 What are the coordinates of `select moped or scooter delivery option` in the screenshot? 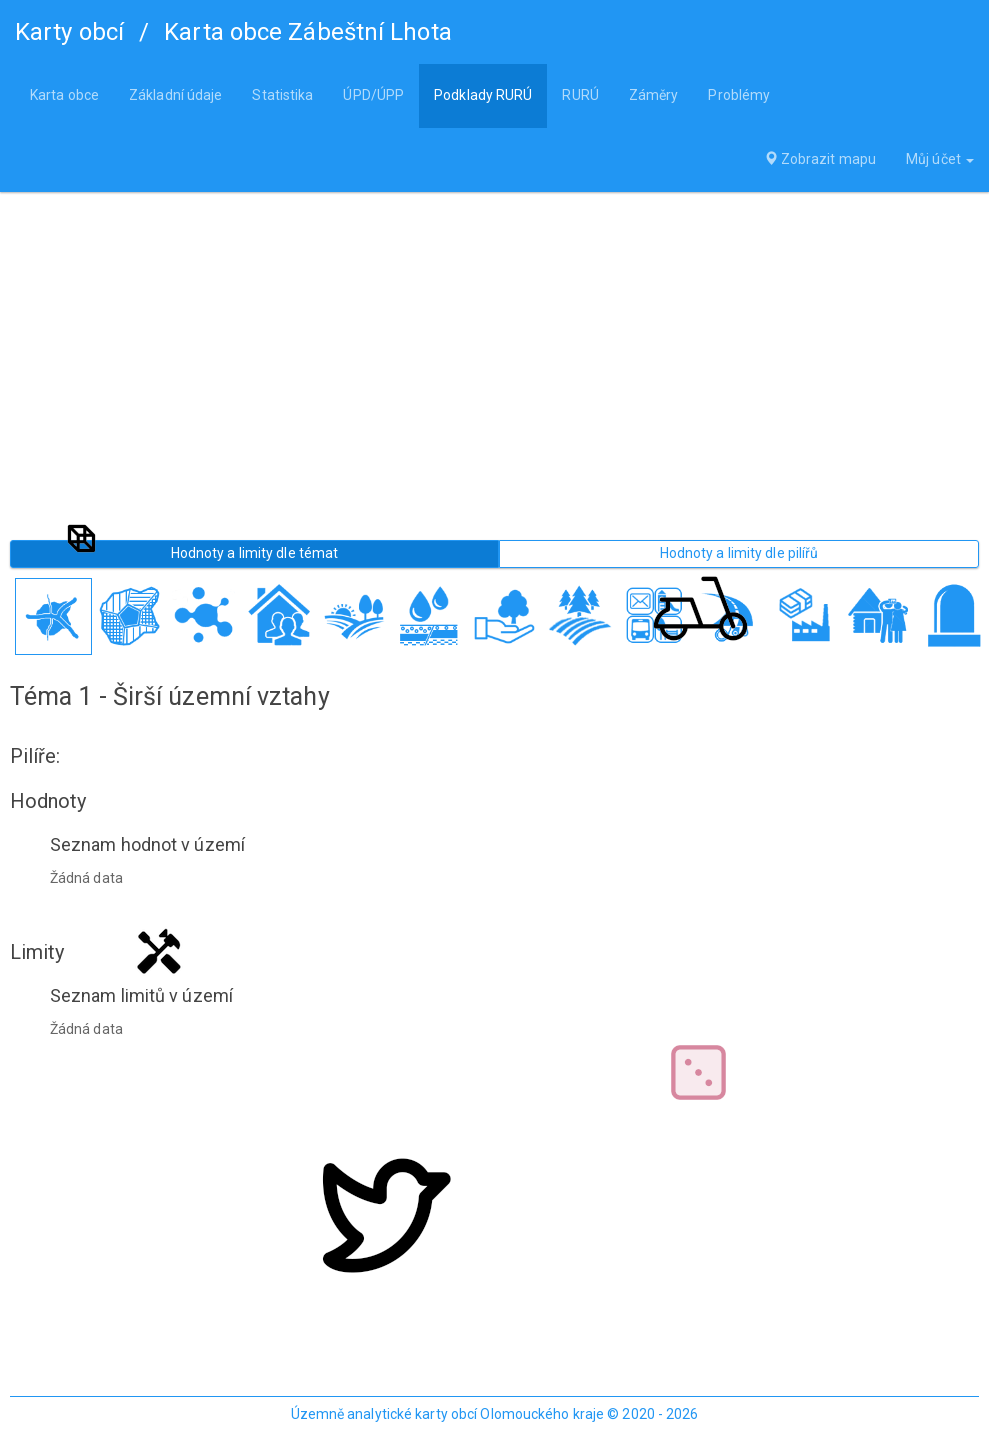 It's located at (700, 611).